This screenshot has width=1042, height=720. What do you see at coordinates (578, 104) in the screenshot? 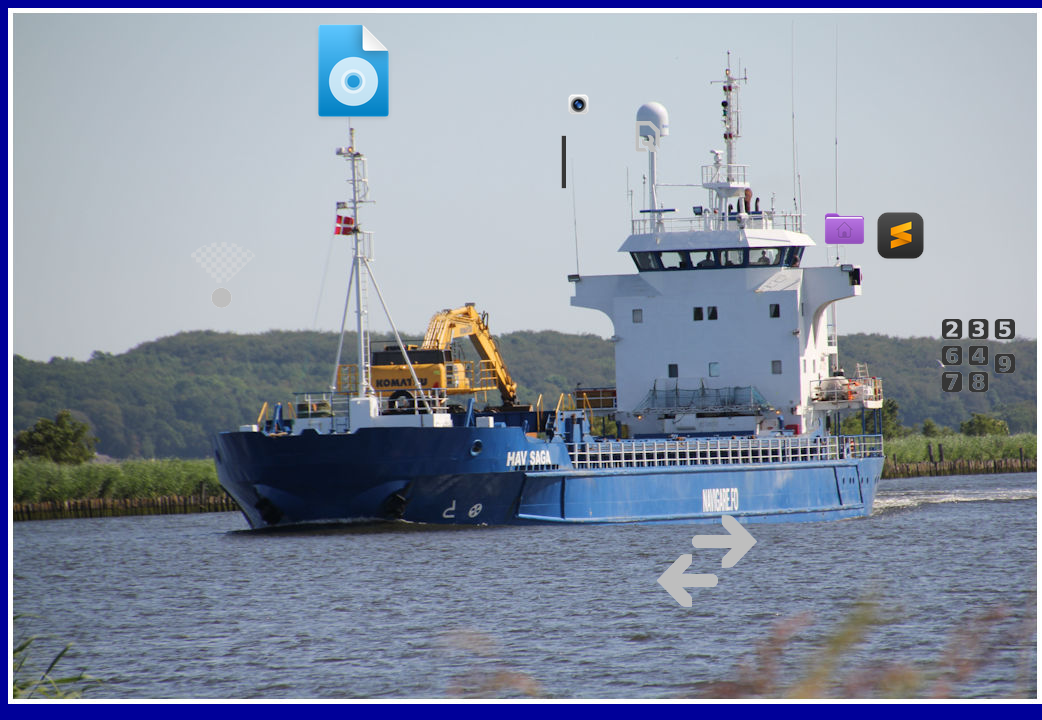
I see `open camera app` at bounding box center [578, 104].